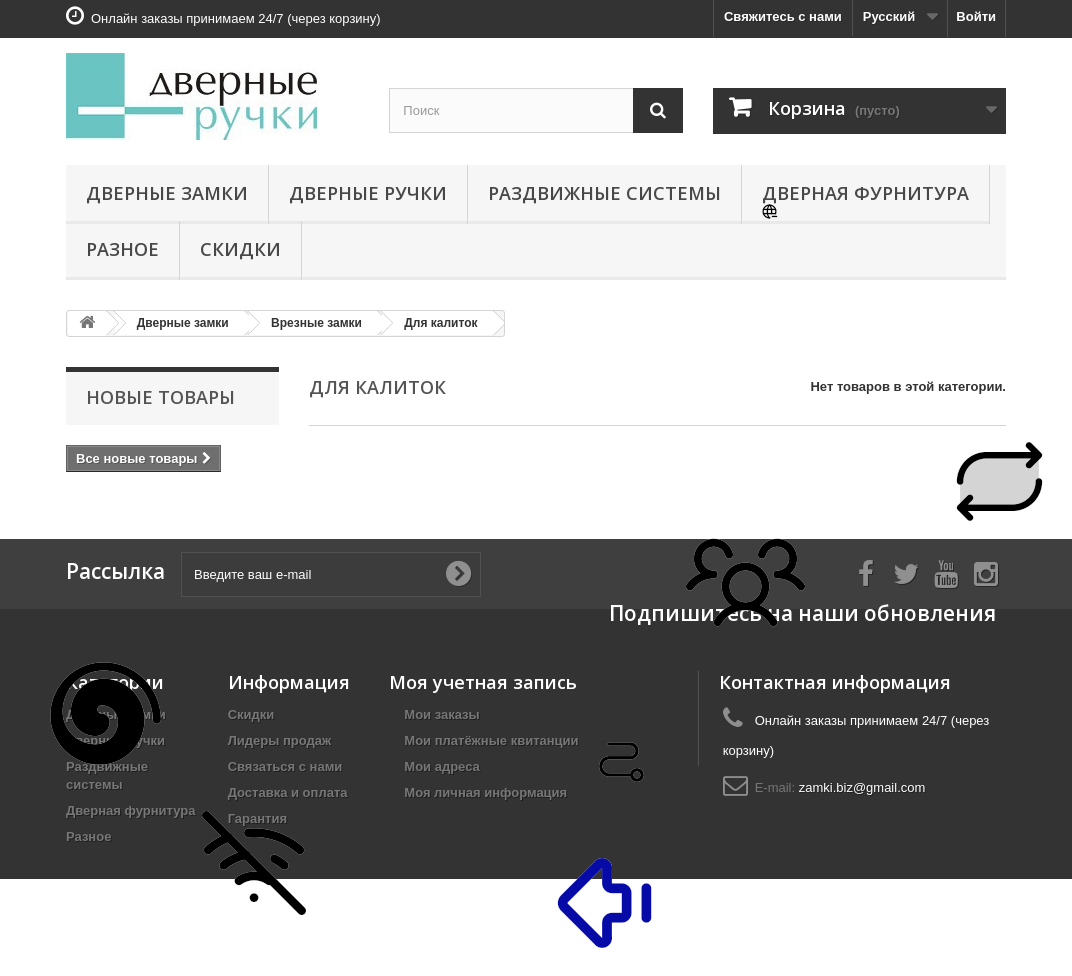 This screenshot has width=1072, height=976. I want to click on view group members or team, so click(745, 578).